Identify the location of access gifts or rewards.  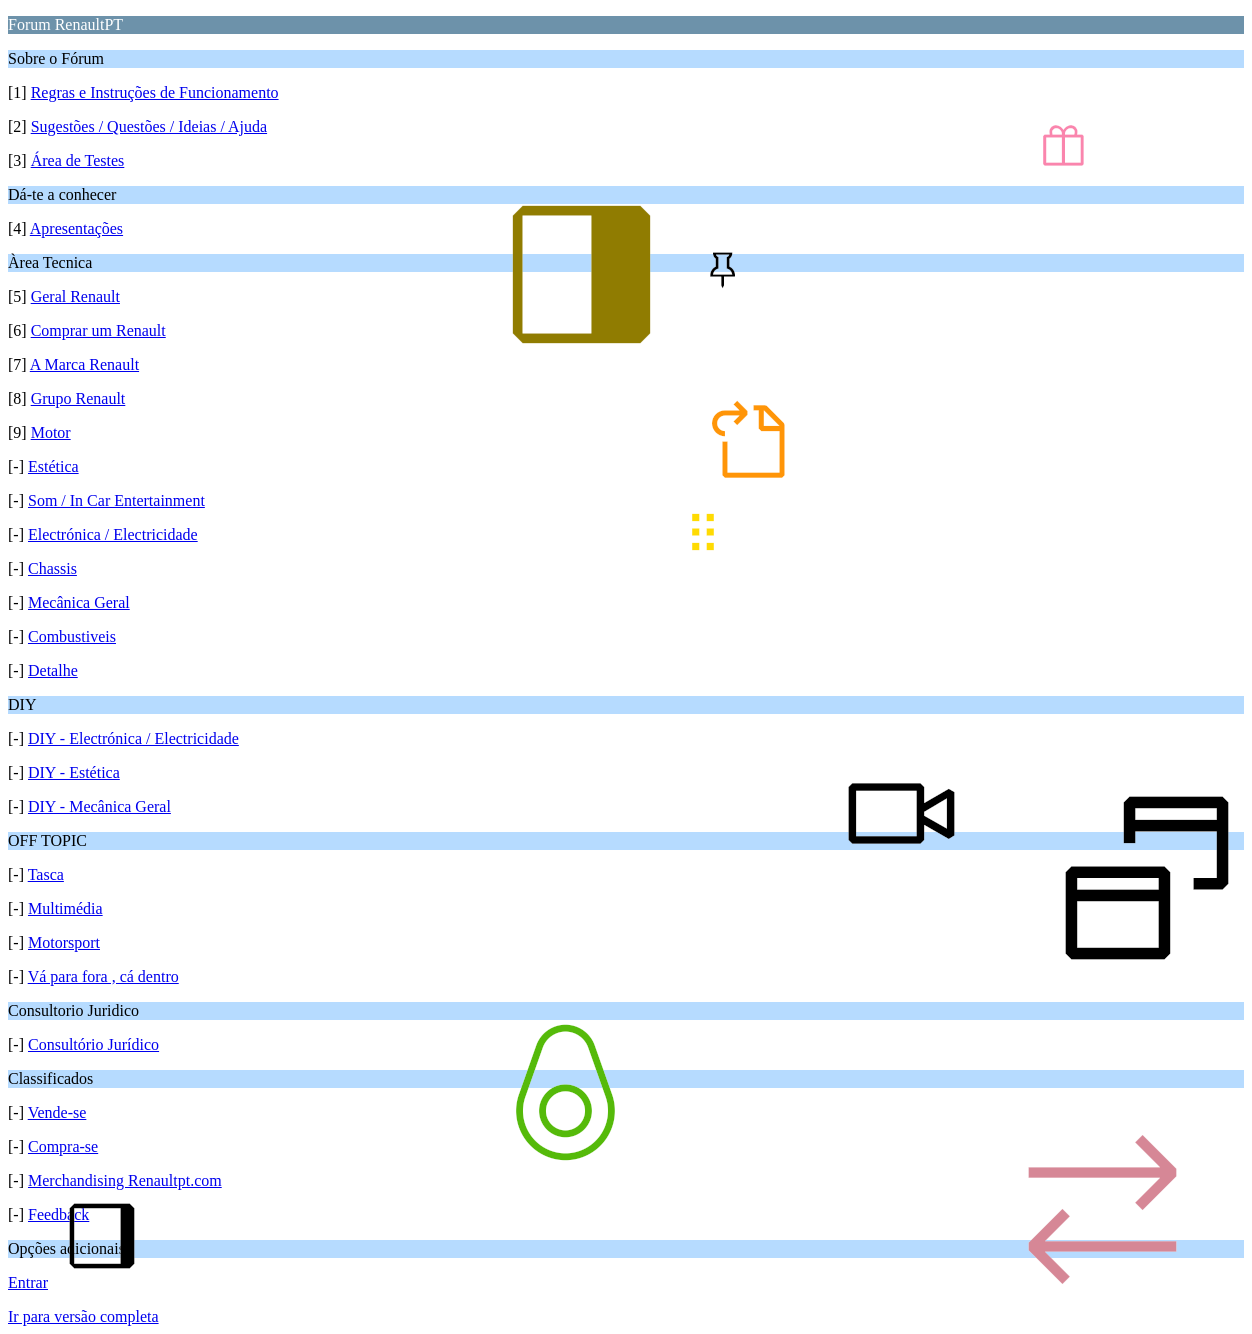
(1065, 147).